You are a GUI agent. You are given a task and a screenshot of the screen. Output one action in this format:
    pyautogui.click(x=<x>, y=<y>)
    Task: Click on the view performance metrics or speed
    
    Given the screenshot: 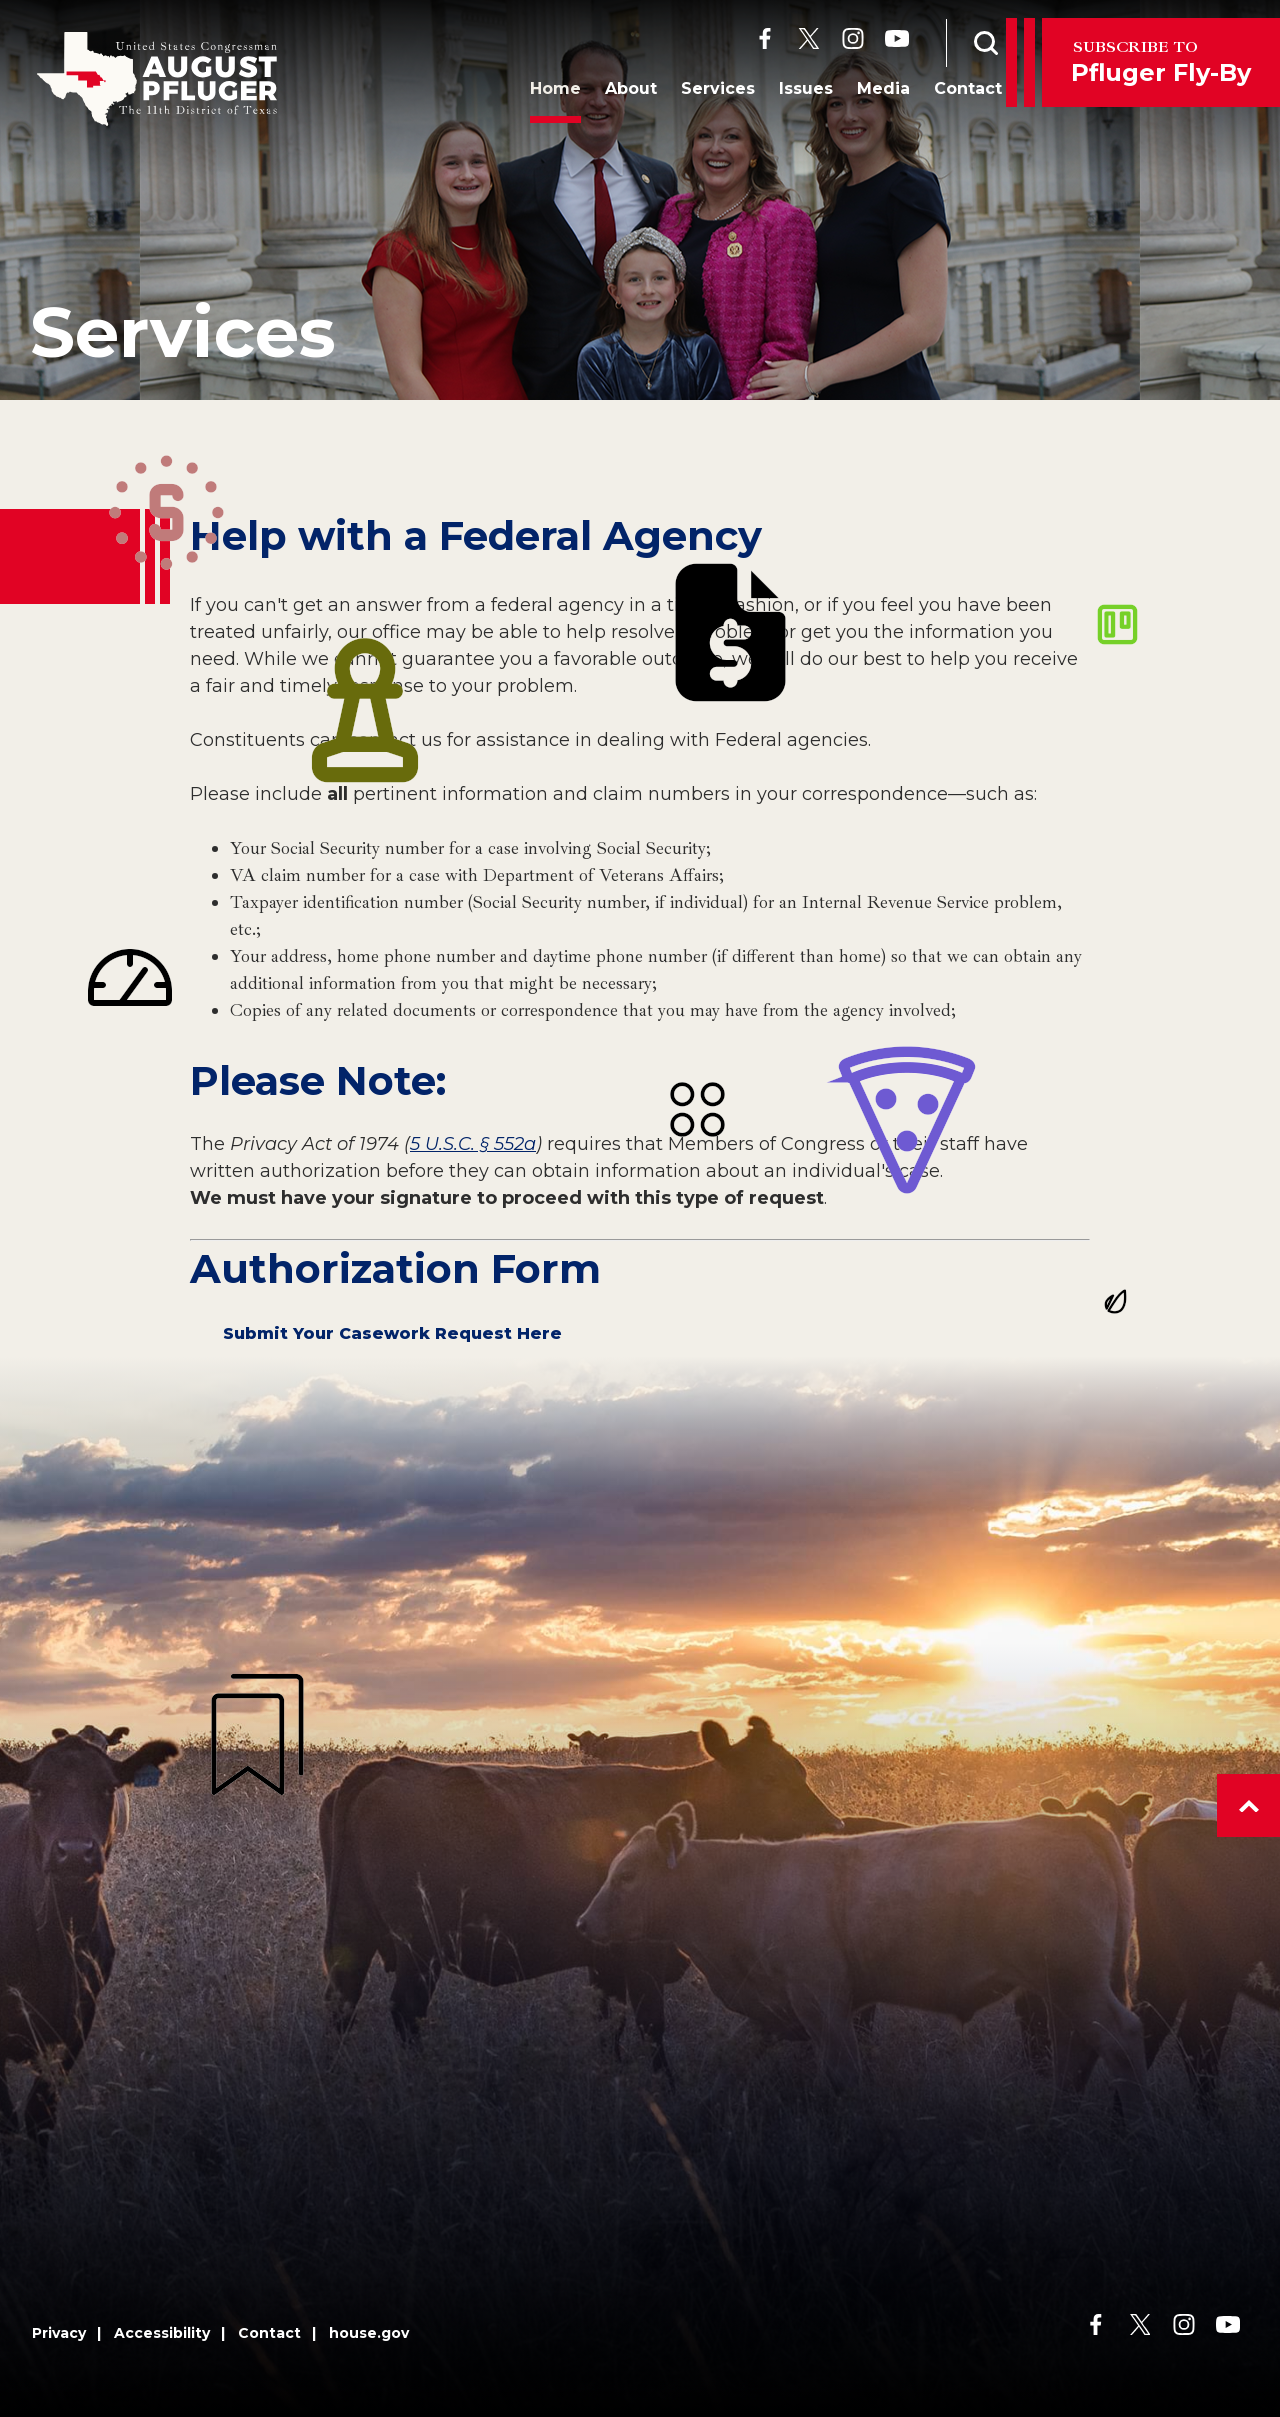 What is the action you would take?
    pyautogui.click(x=130, y=982)
    